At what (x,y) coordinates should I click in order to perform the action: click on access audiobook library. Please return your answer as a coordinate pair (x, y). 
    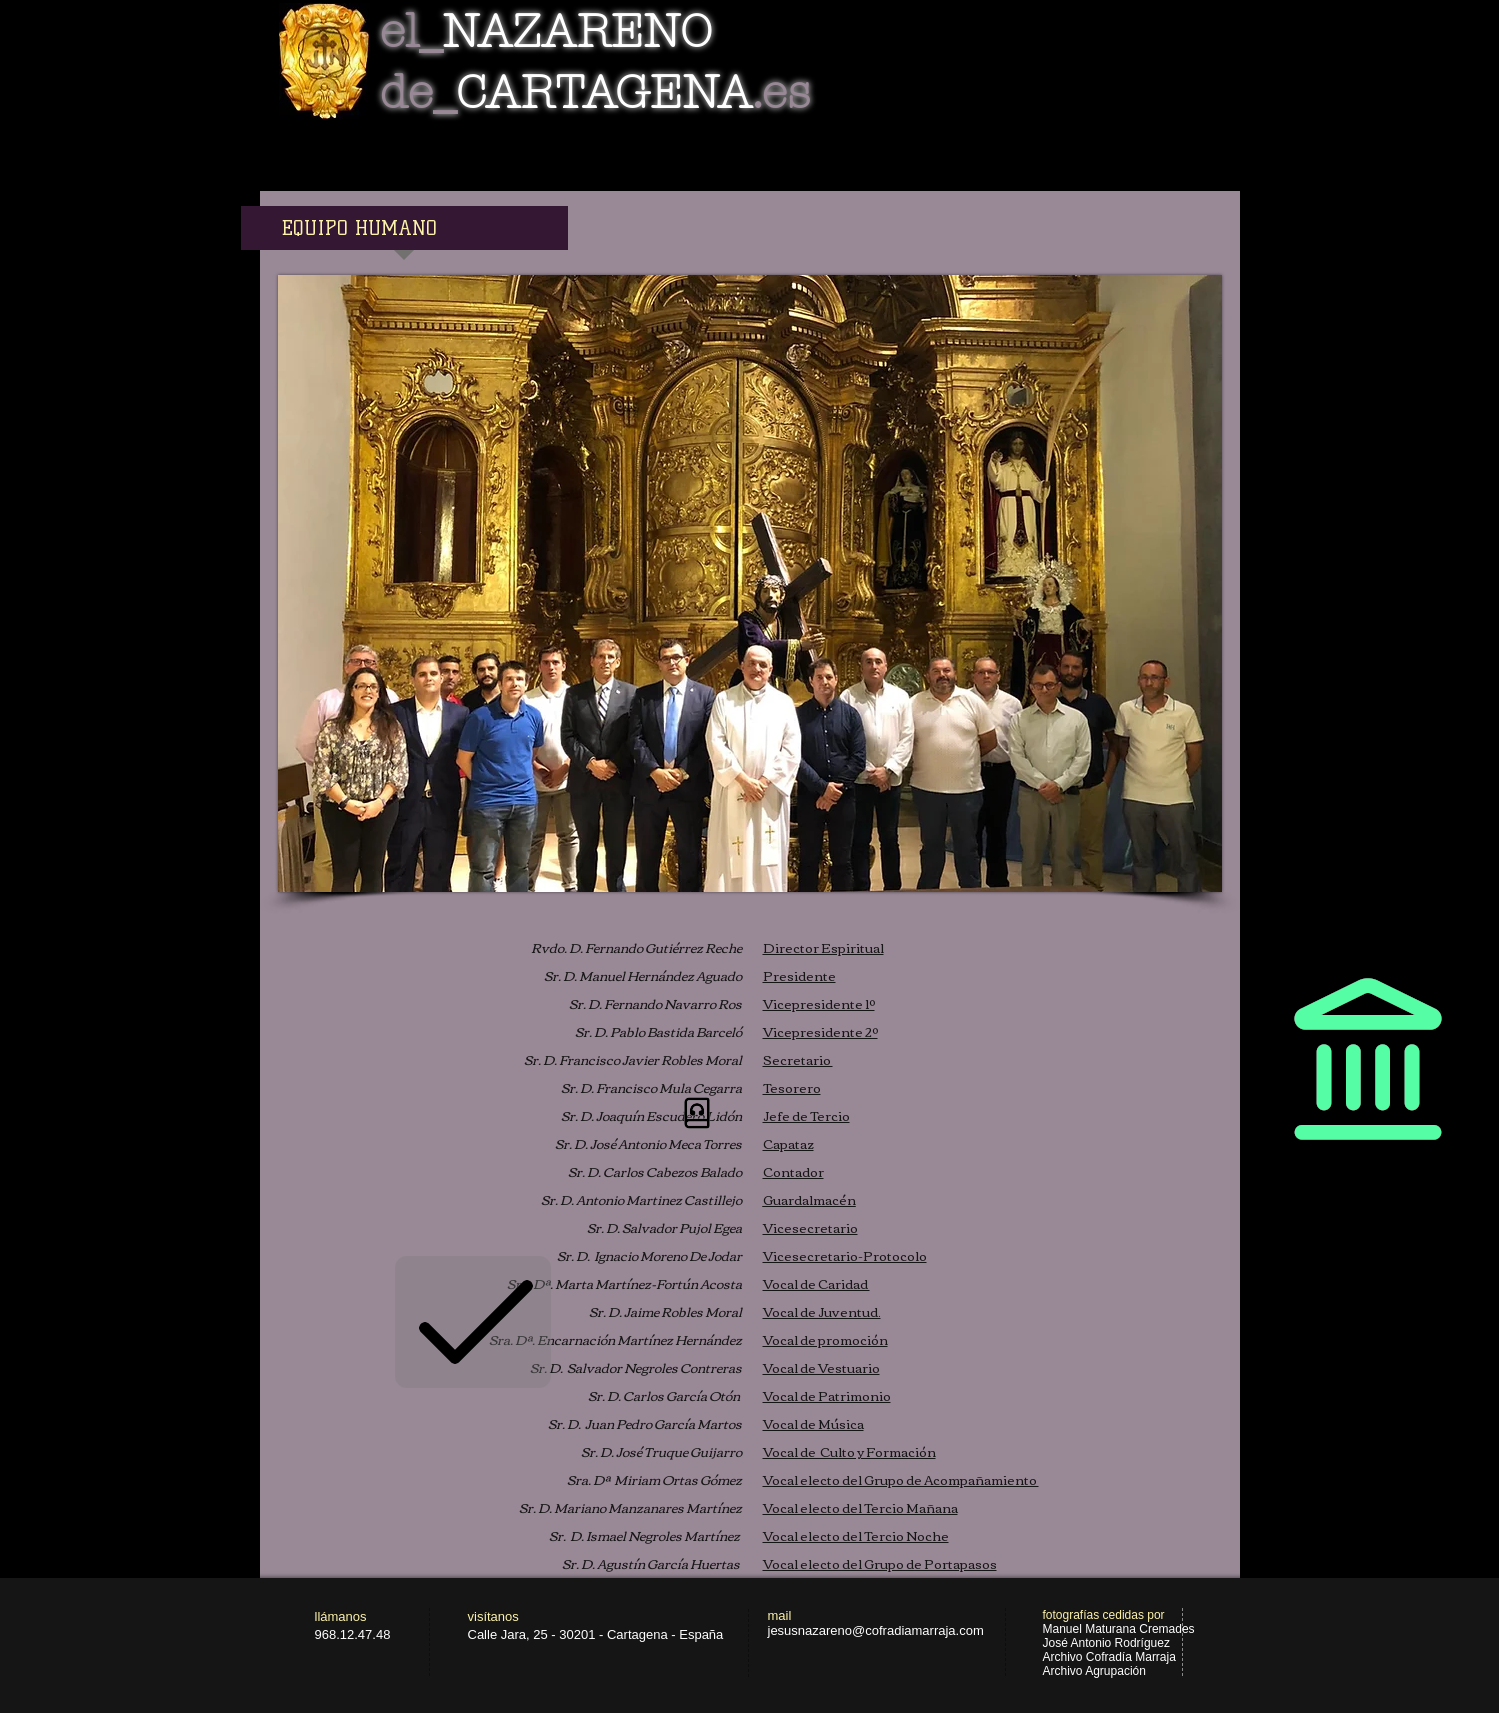
    Looking at the image, I should click on (697, 1113).